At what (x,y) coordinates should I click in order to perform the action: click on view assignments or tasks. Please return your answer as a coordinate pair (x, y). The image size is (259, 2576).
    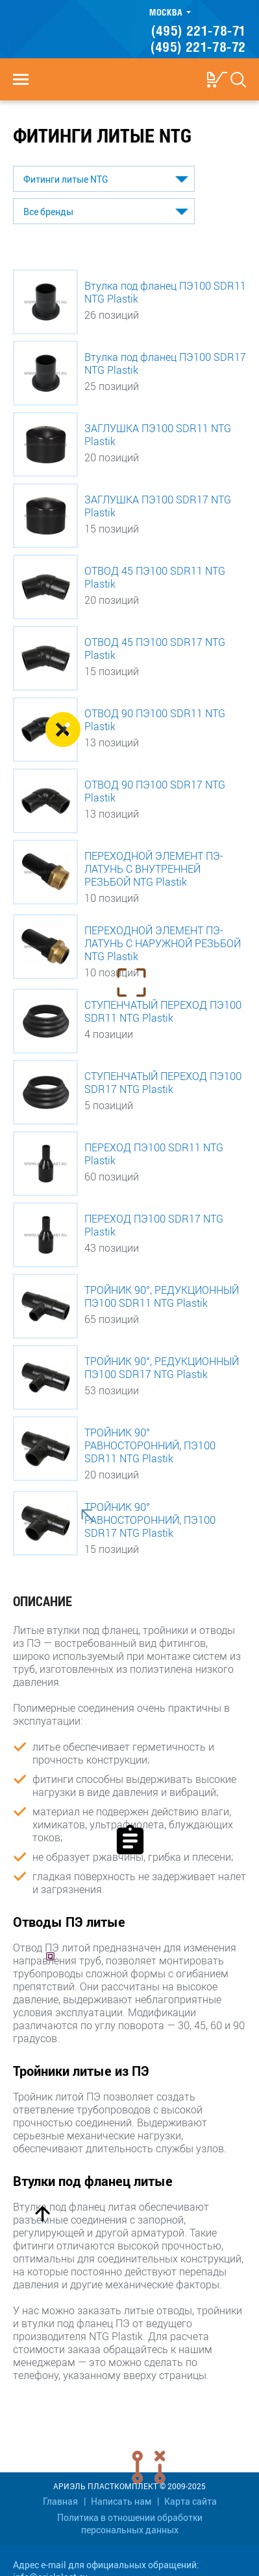
    Looking at the image, I should click on (130, 1841).